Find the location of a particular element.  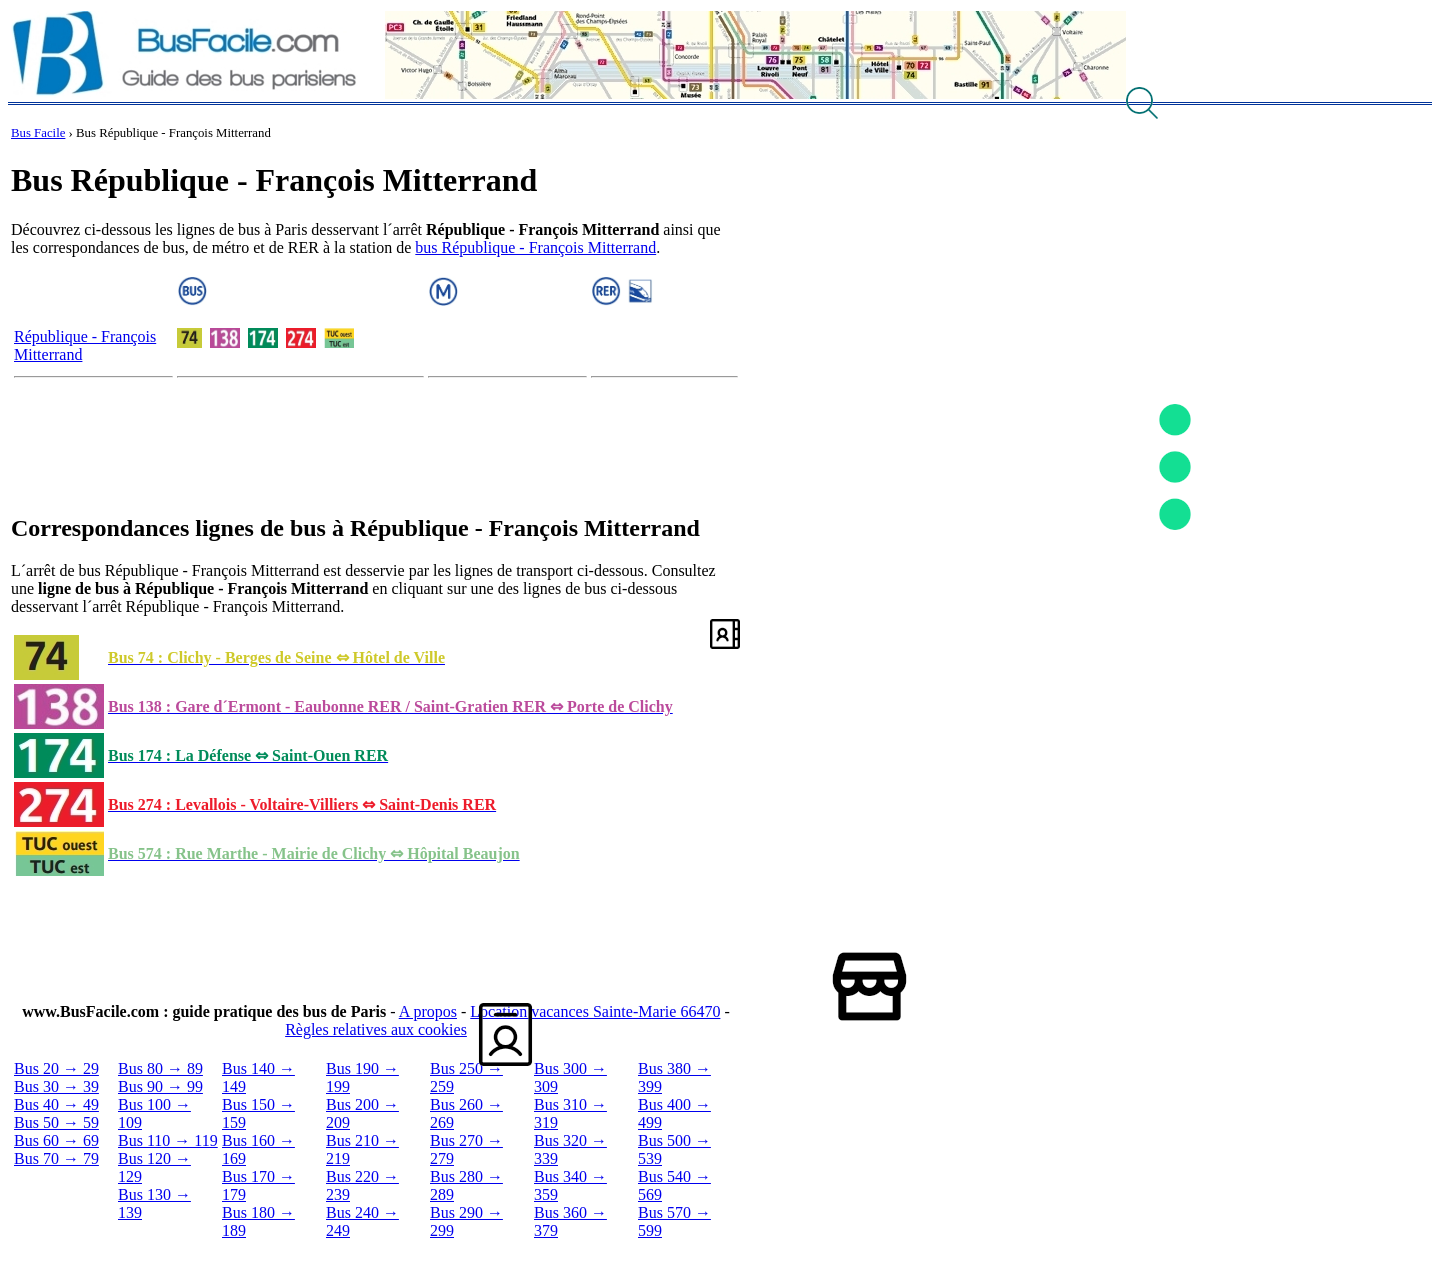

access the online store or marketplace is located at coordinates (869, 986).